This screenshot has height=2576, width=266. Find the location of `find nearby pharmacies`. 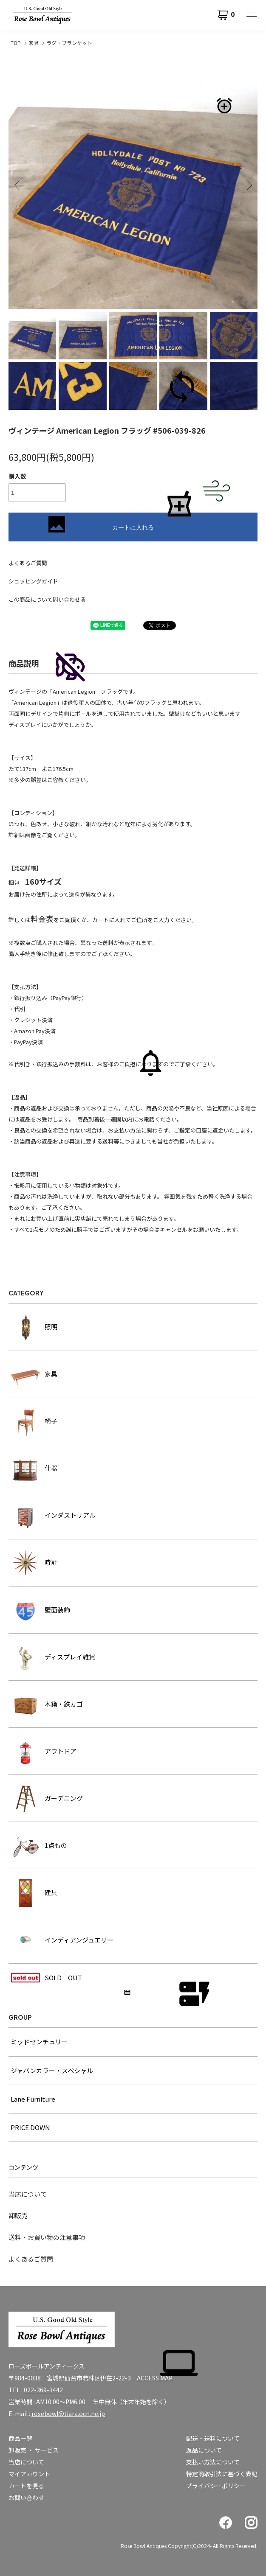

find nearby pharmacies is located at coordinates (179, 505).